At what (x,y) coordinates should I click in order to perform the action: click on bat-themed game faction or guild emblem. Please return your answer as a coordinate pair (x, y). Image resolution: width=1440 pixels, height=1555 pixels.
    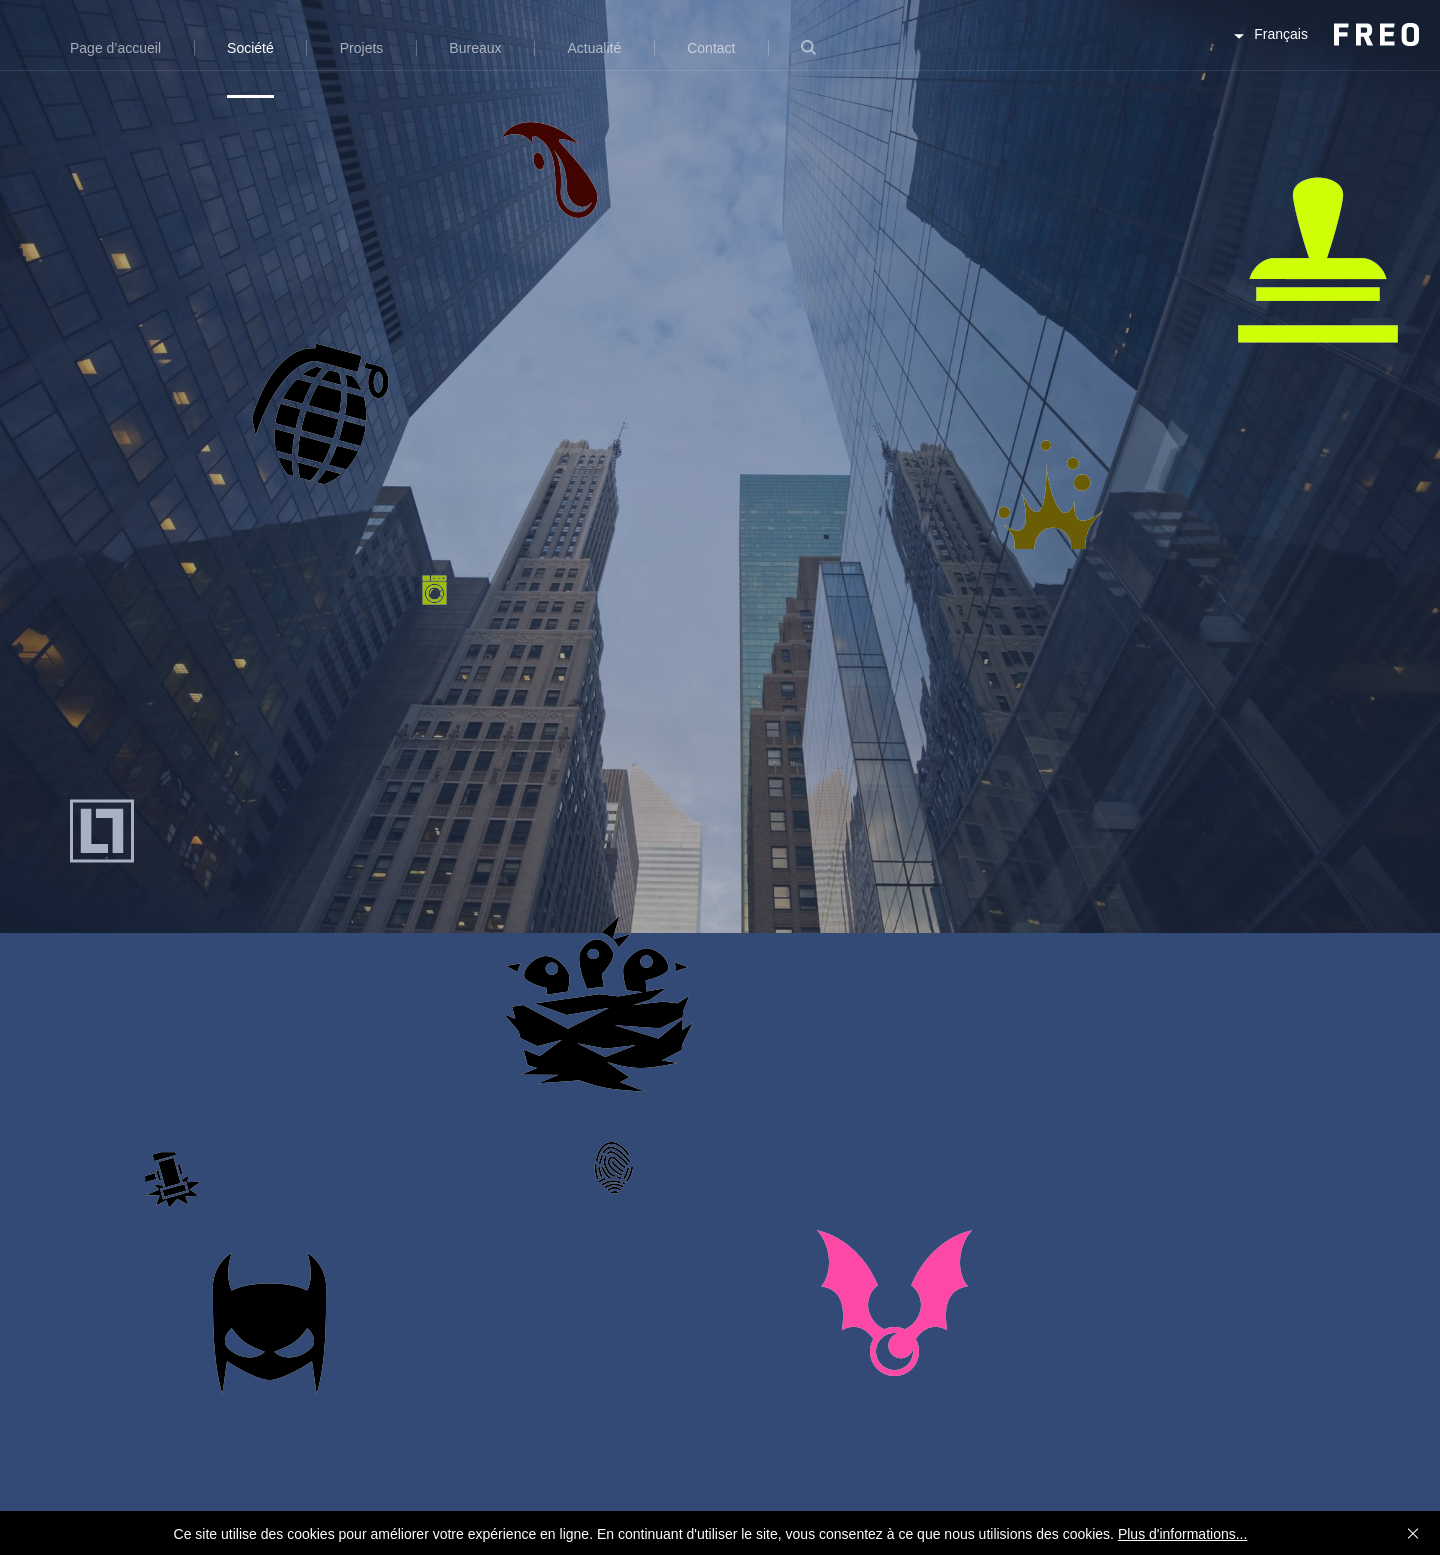
    Looking at the image, I should click on (894, 1304).